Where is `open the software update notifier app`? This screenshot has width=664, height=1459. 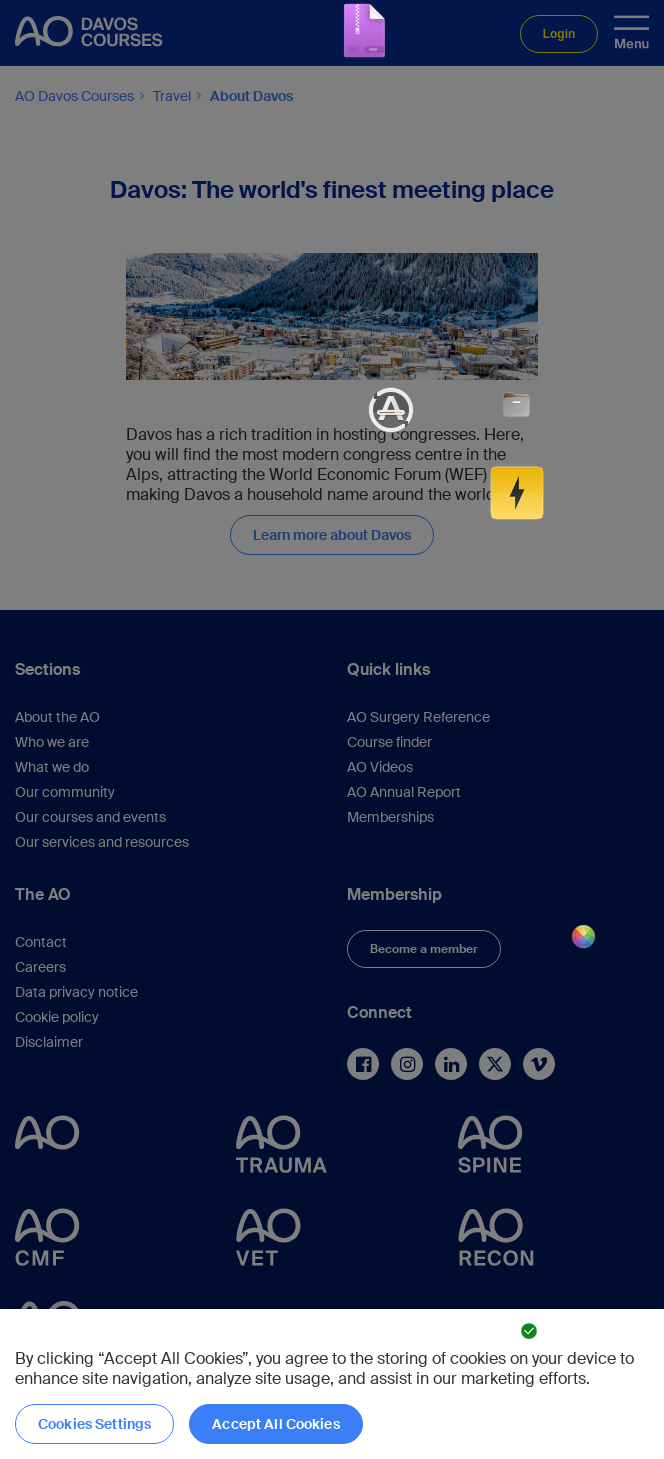
open the software update notifier app is located at coordinates (391, 410).